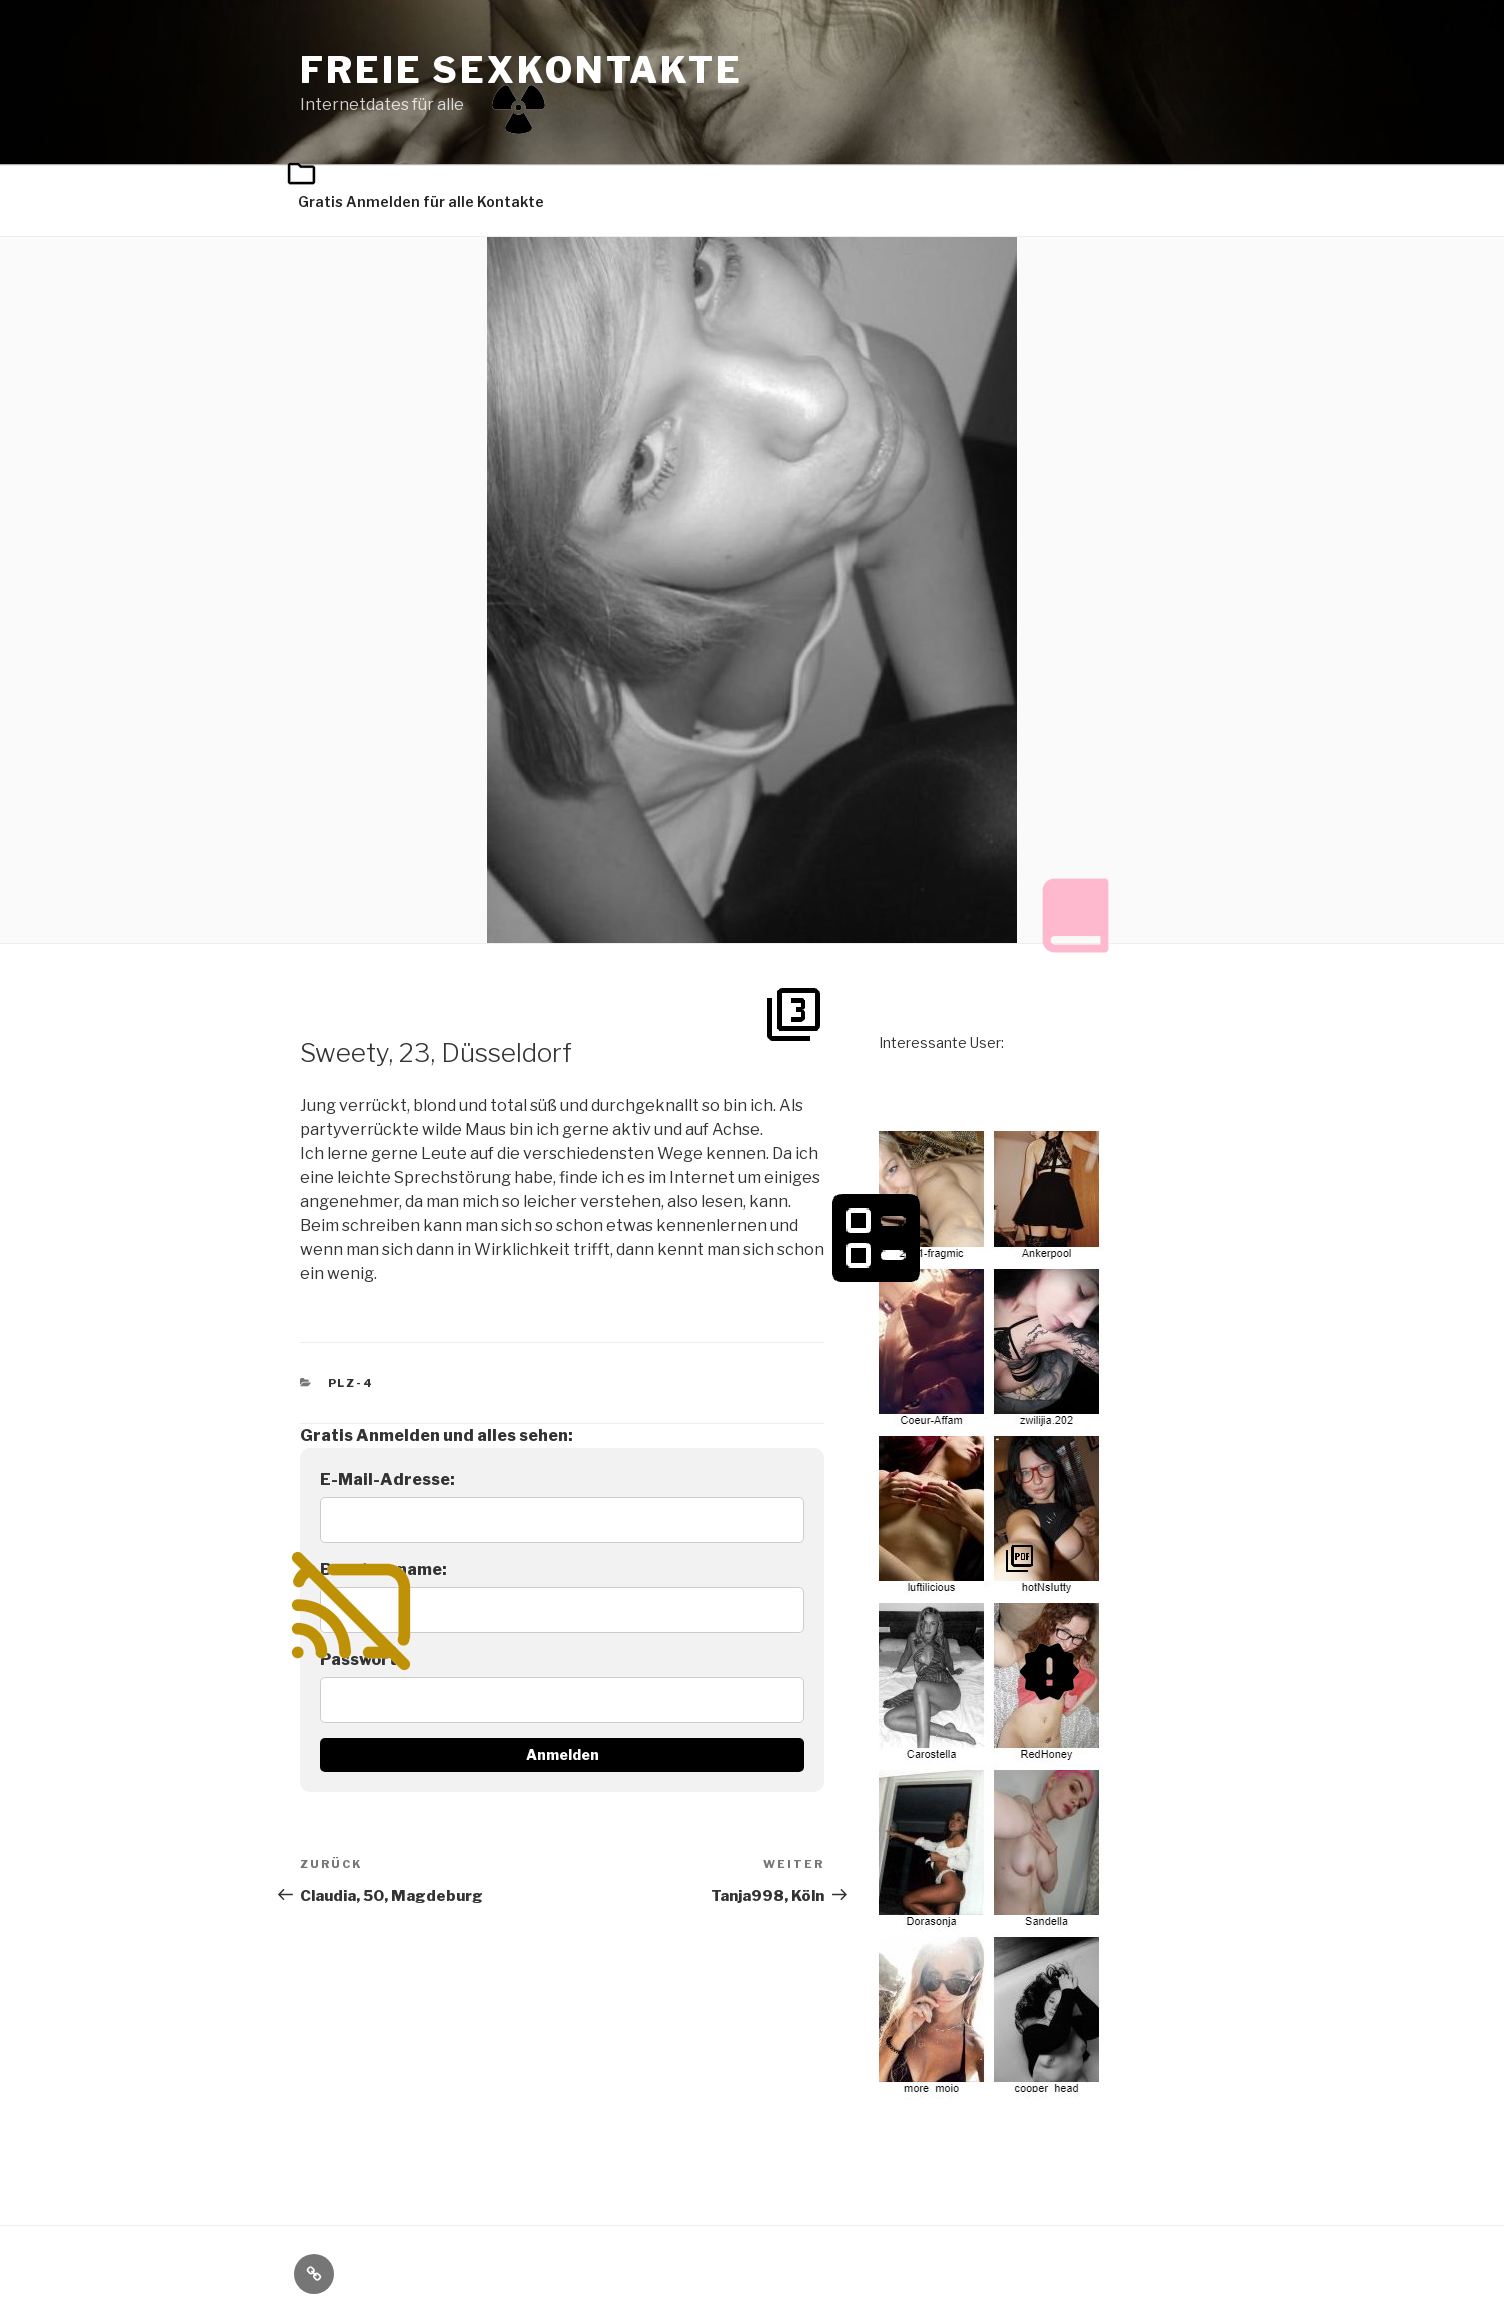 Image resolution: width=1504 pixels, height=2323 pixels. I want to click on view ballot or voting options, so click(876, 1238).